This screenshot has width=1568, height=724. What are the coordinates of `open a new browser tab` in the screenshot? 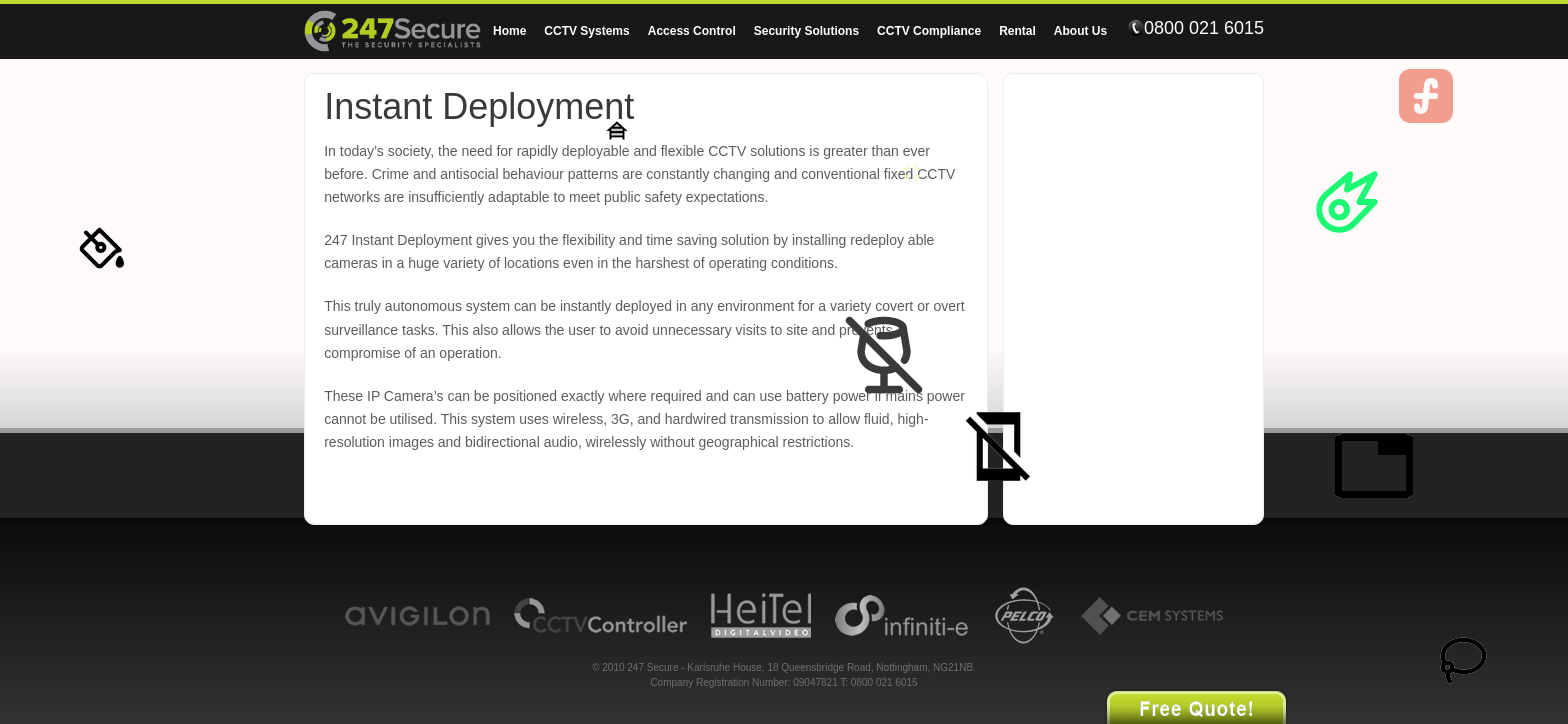 It's located at (1374, 466).